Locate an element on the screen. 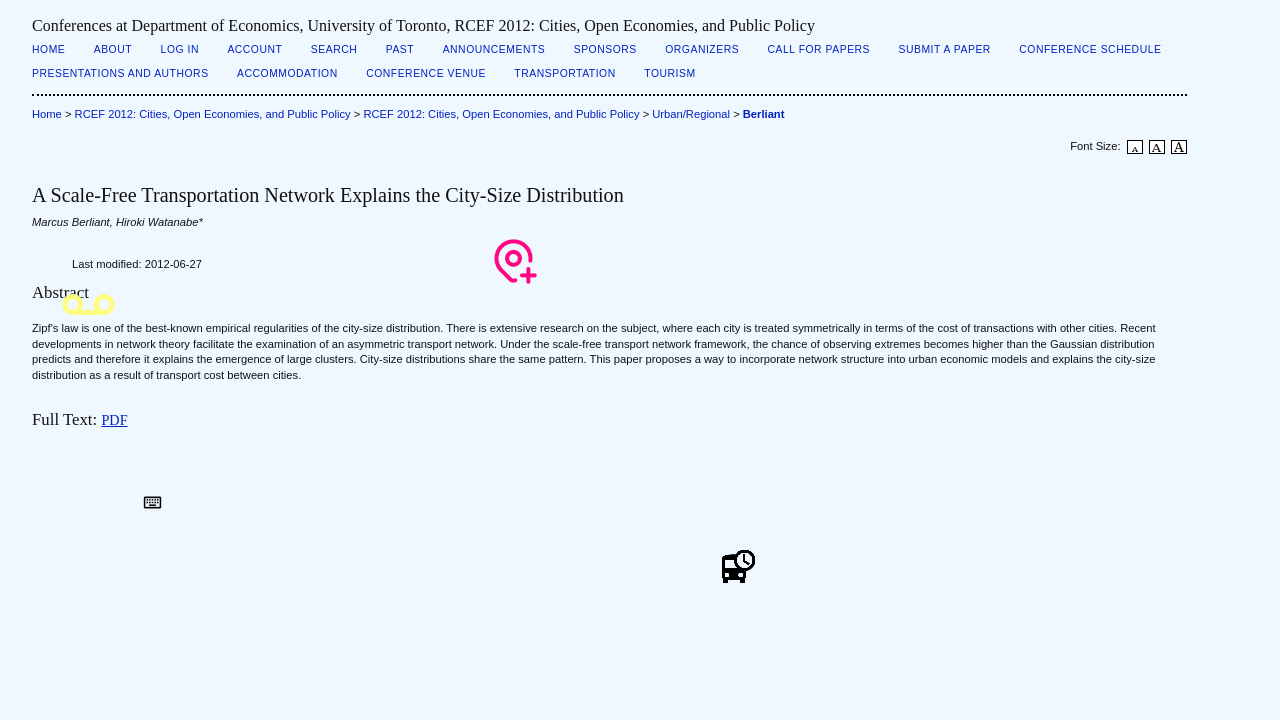 The height and width of the screenshot is (720, 1280). add a new location pin is located at coordinates (513, 260).